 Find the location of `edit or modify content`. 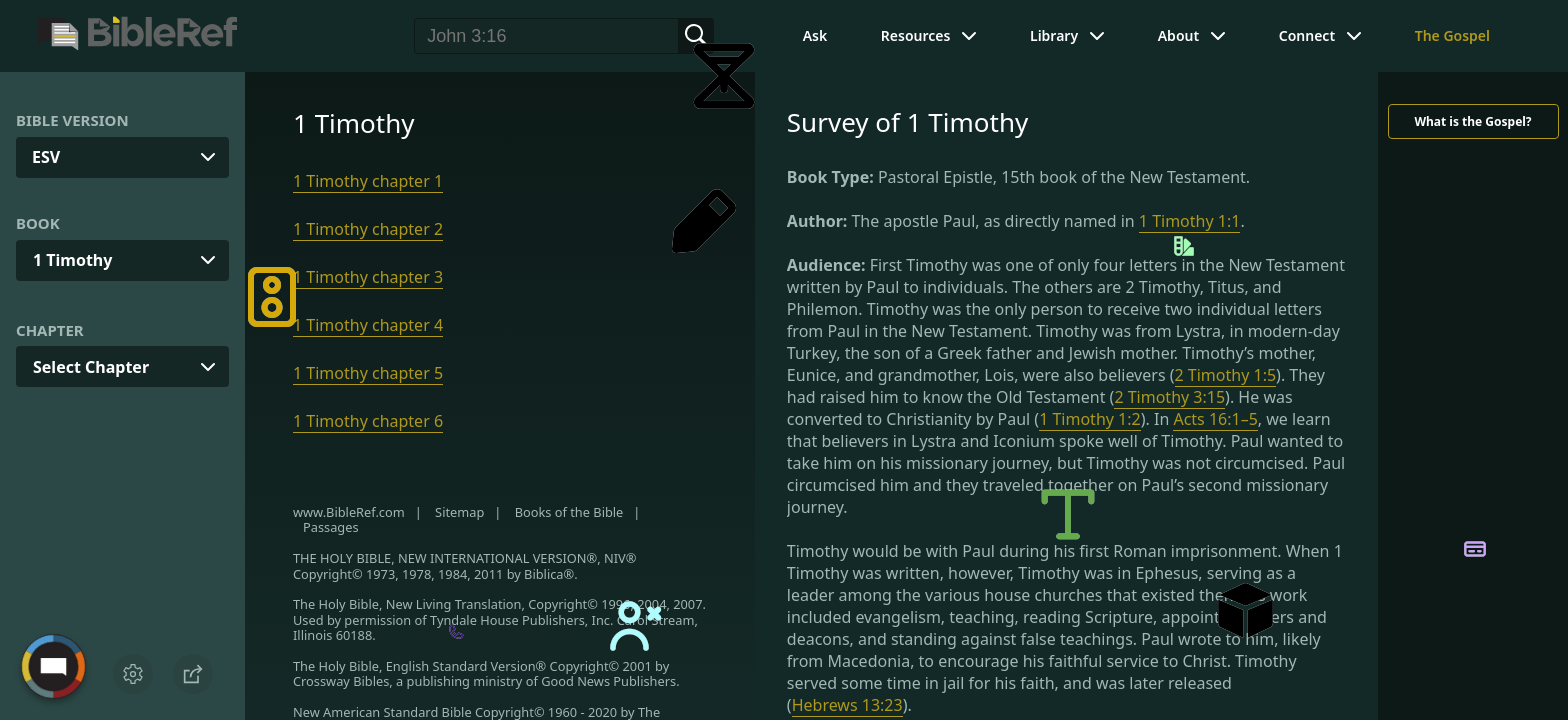

edit or modify content is located at coordinates (704, 221).